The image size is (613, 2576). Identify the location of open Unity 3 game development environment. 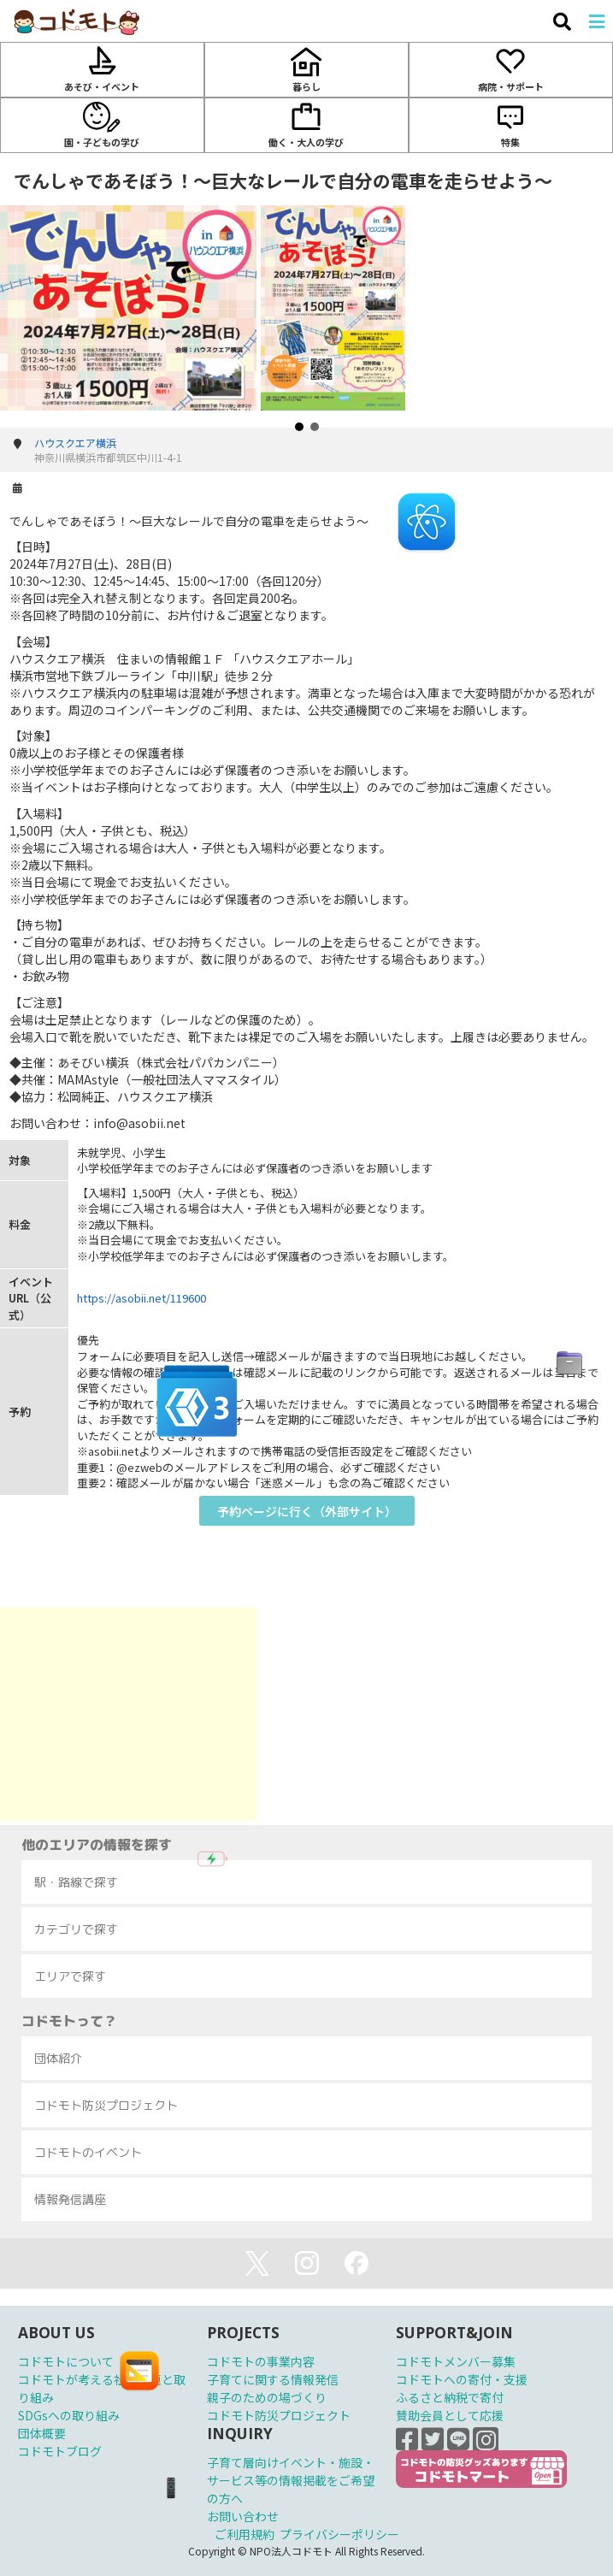
(197, 1403).